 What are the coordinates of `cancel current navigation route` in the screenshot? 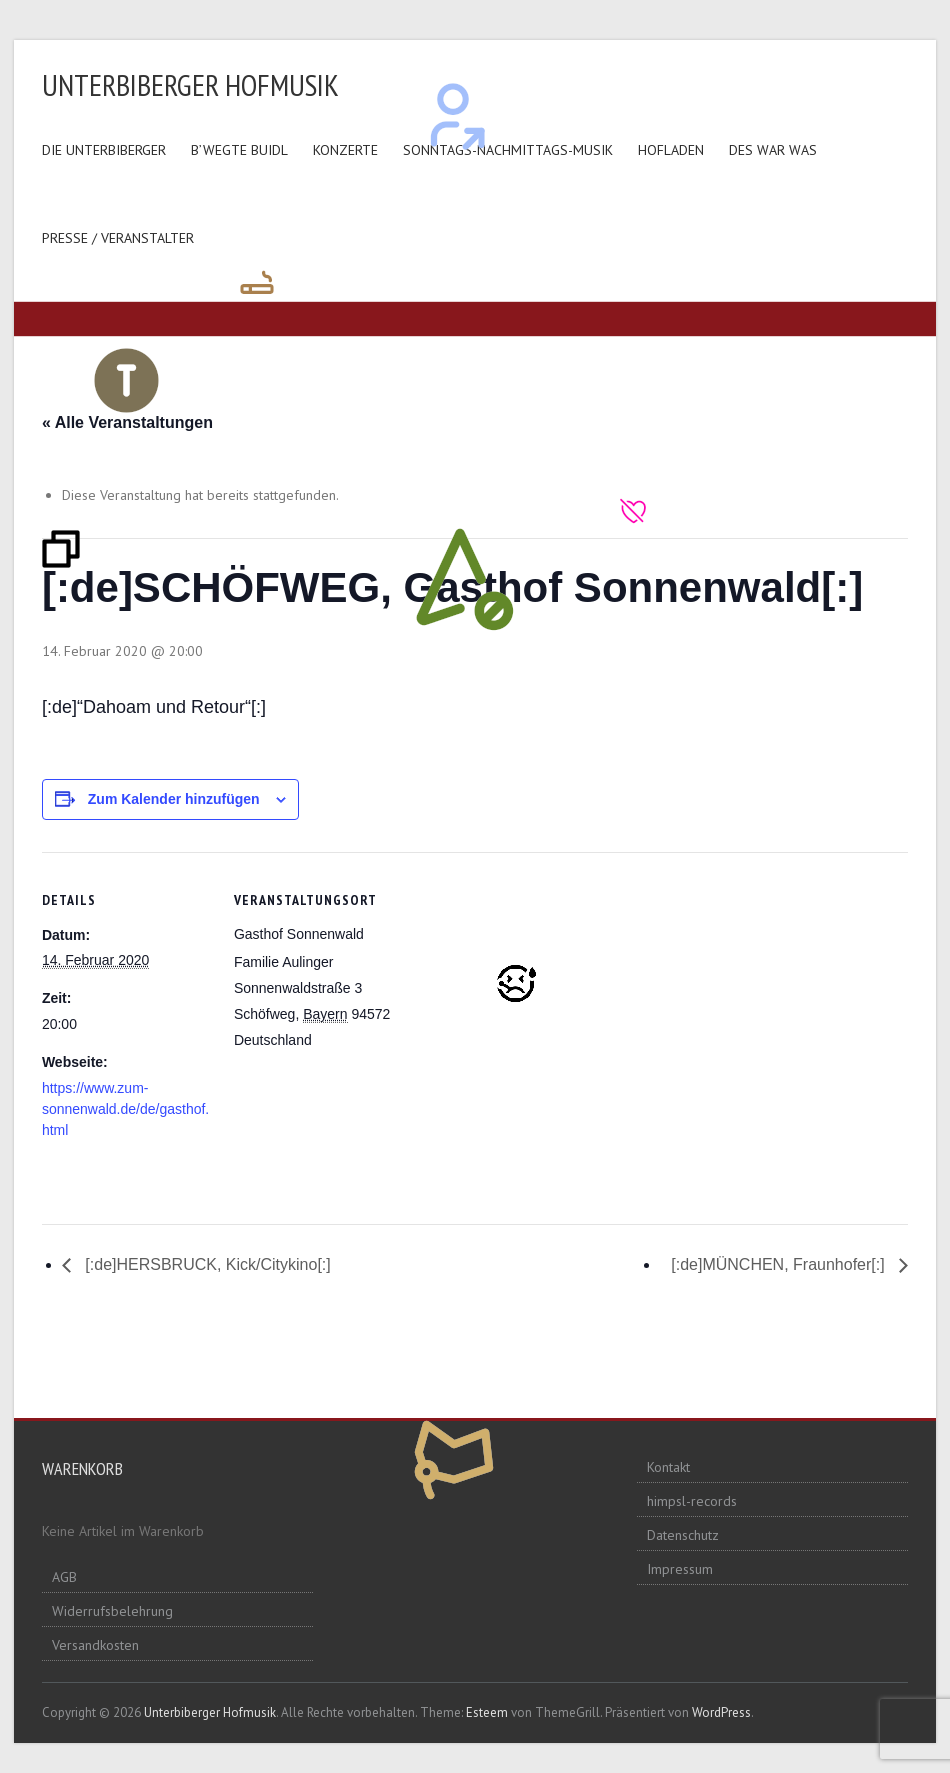 It's located at (460, 577).